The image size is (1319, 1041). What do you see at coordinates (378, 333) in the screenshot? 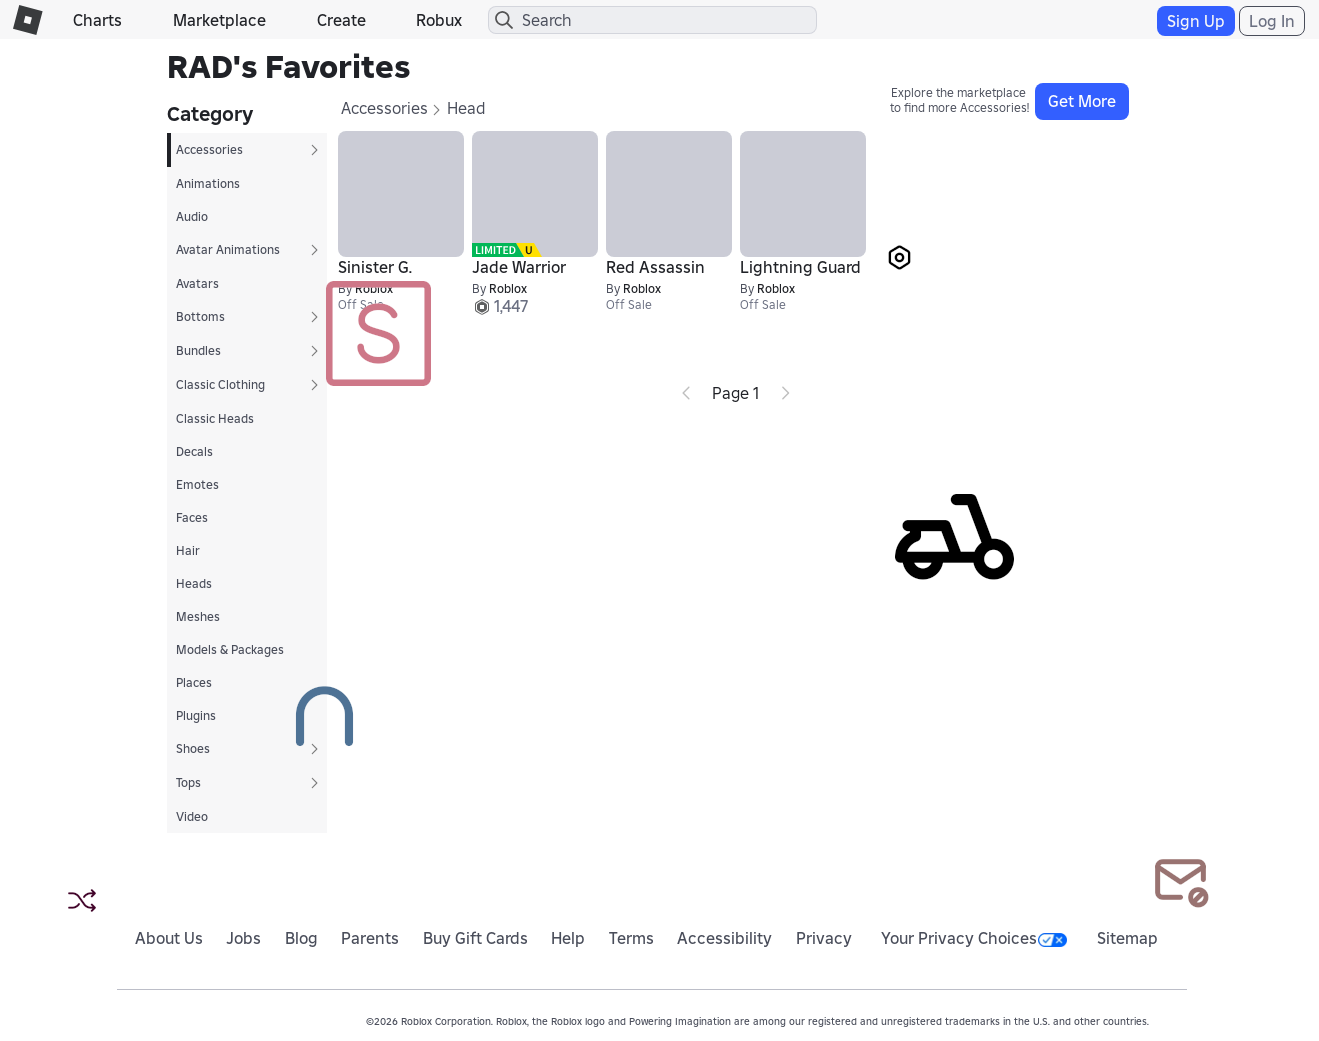
I see `link to stripe payment services` at bounding box center [378, 333].